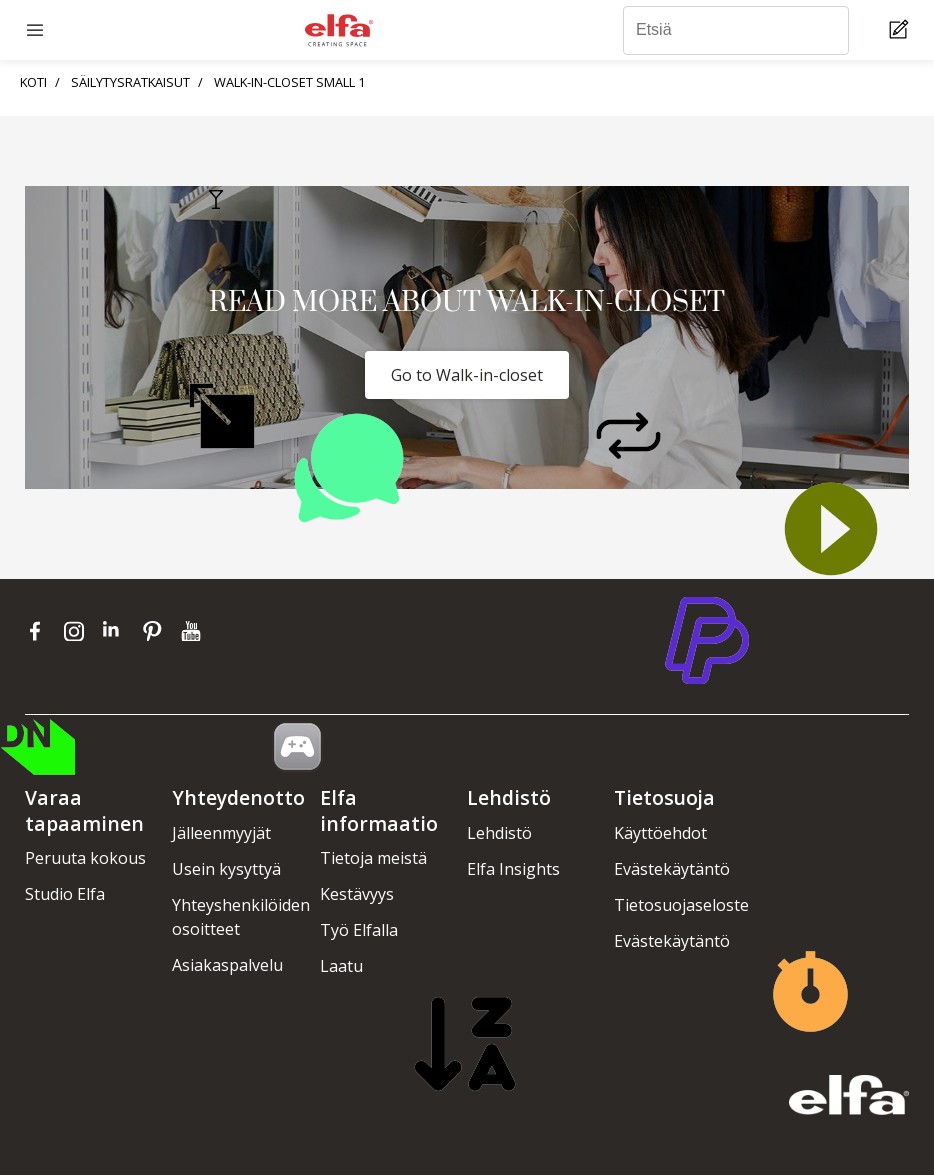  Describe the element at coordinates (810, 991) in the screenshot. I see `start or stop a timer` at that location.